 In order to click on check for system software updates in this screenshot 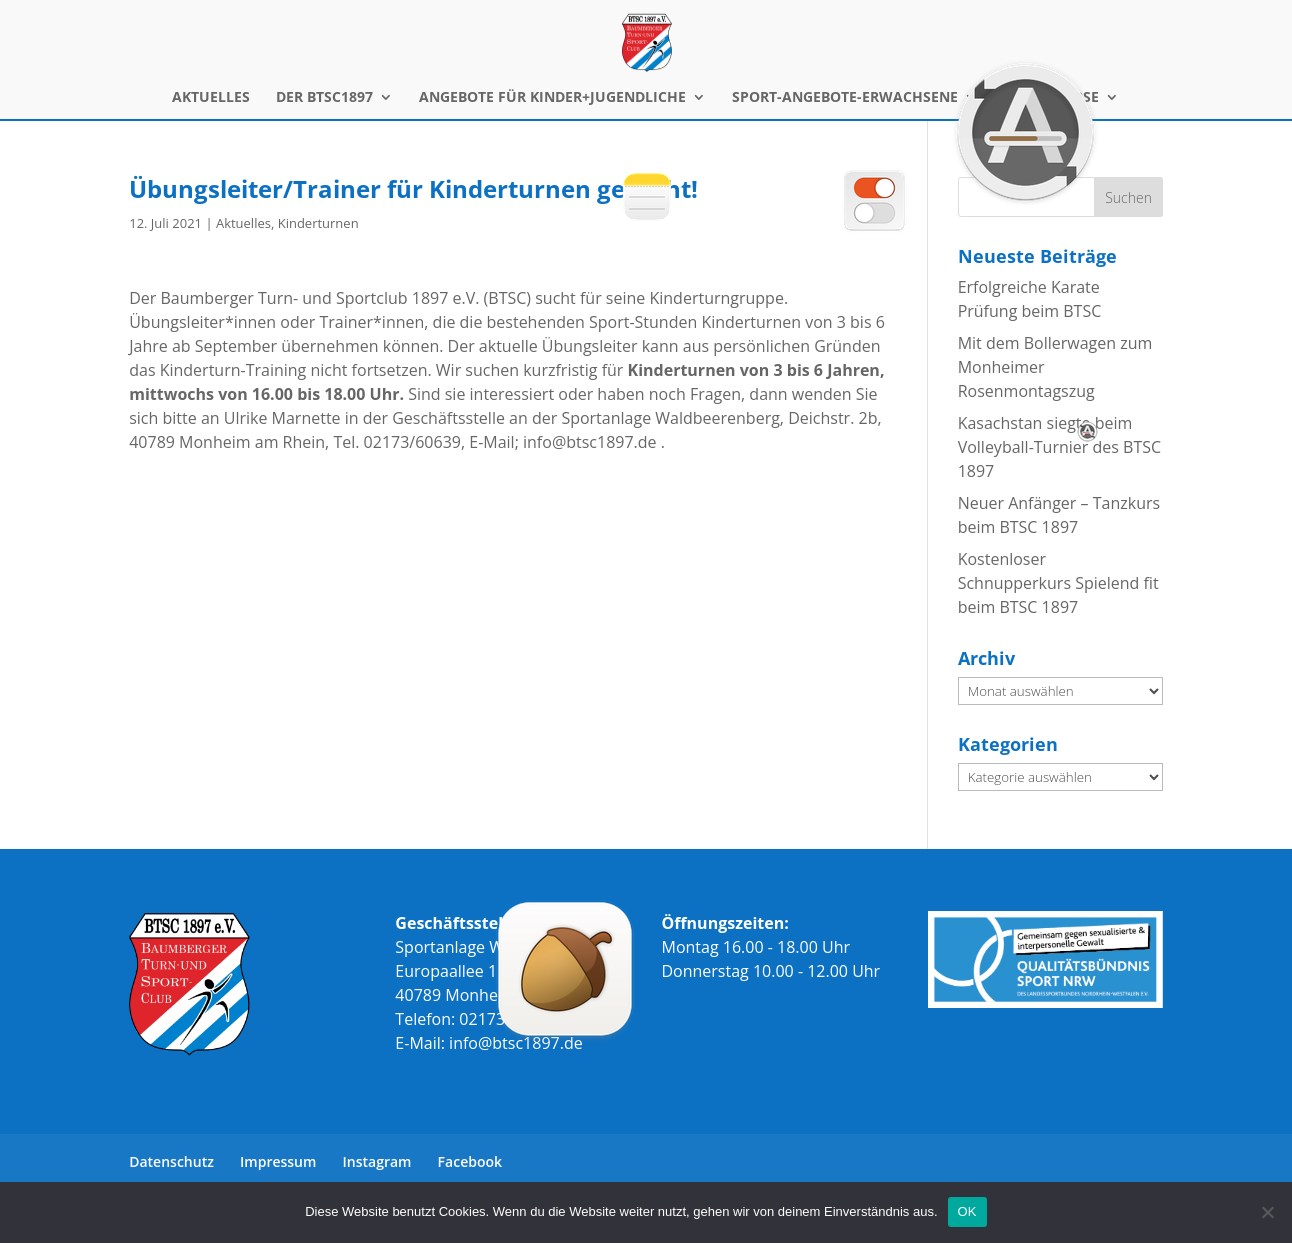, I will do `click(1087, 431)`.